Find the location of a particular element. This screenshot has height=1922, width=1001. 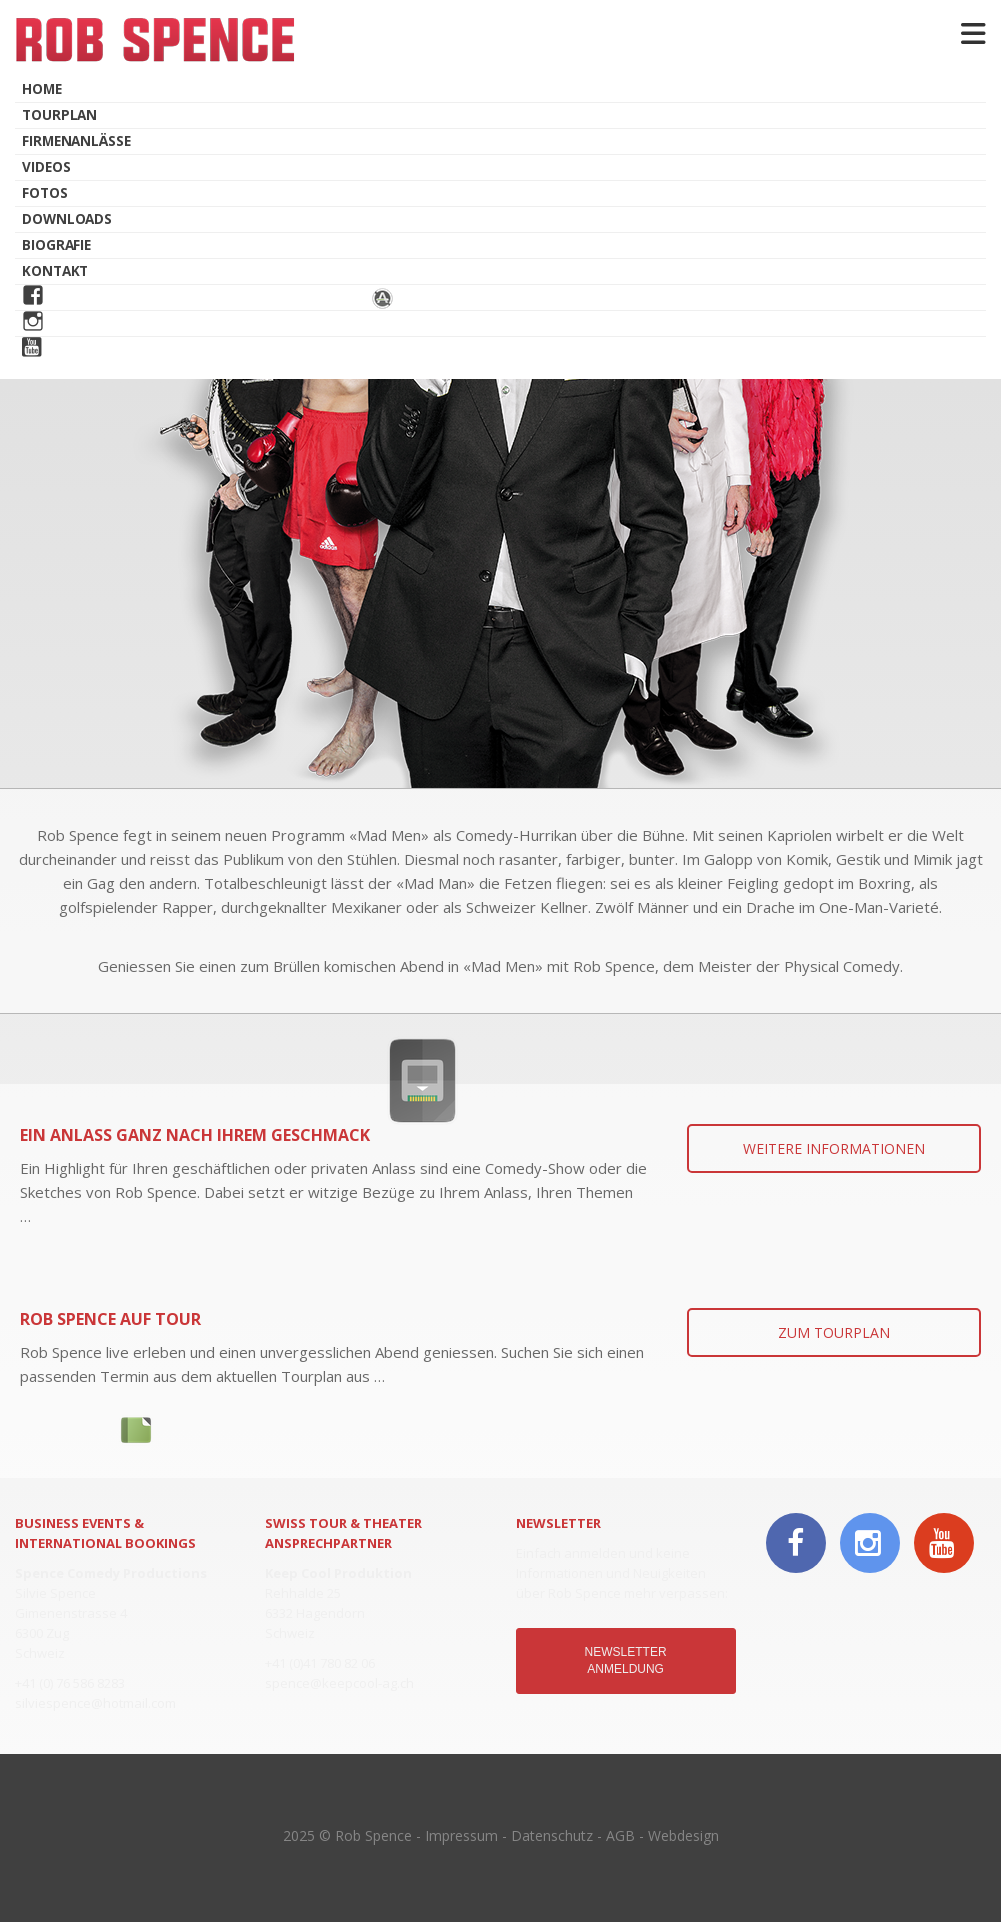

sega master system ROM file is located at coordinates (422, 1080).